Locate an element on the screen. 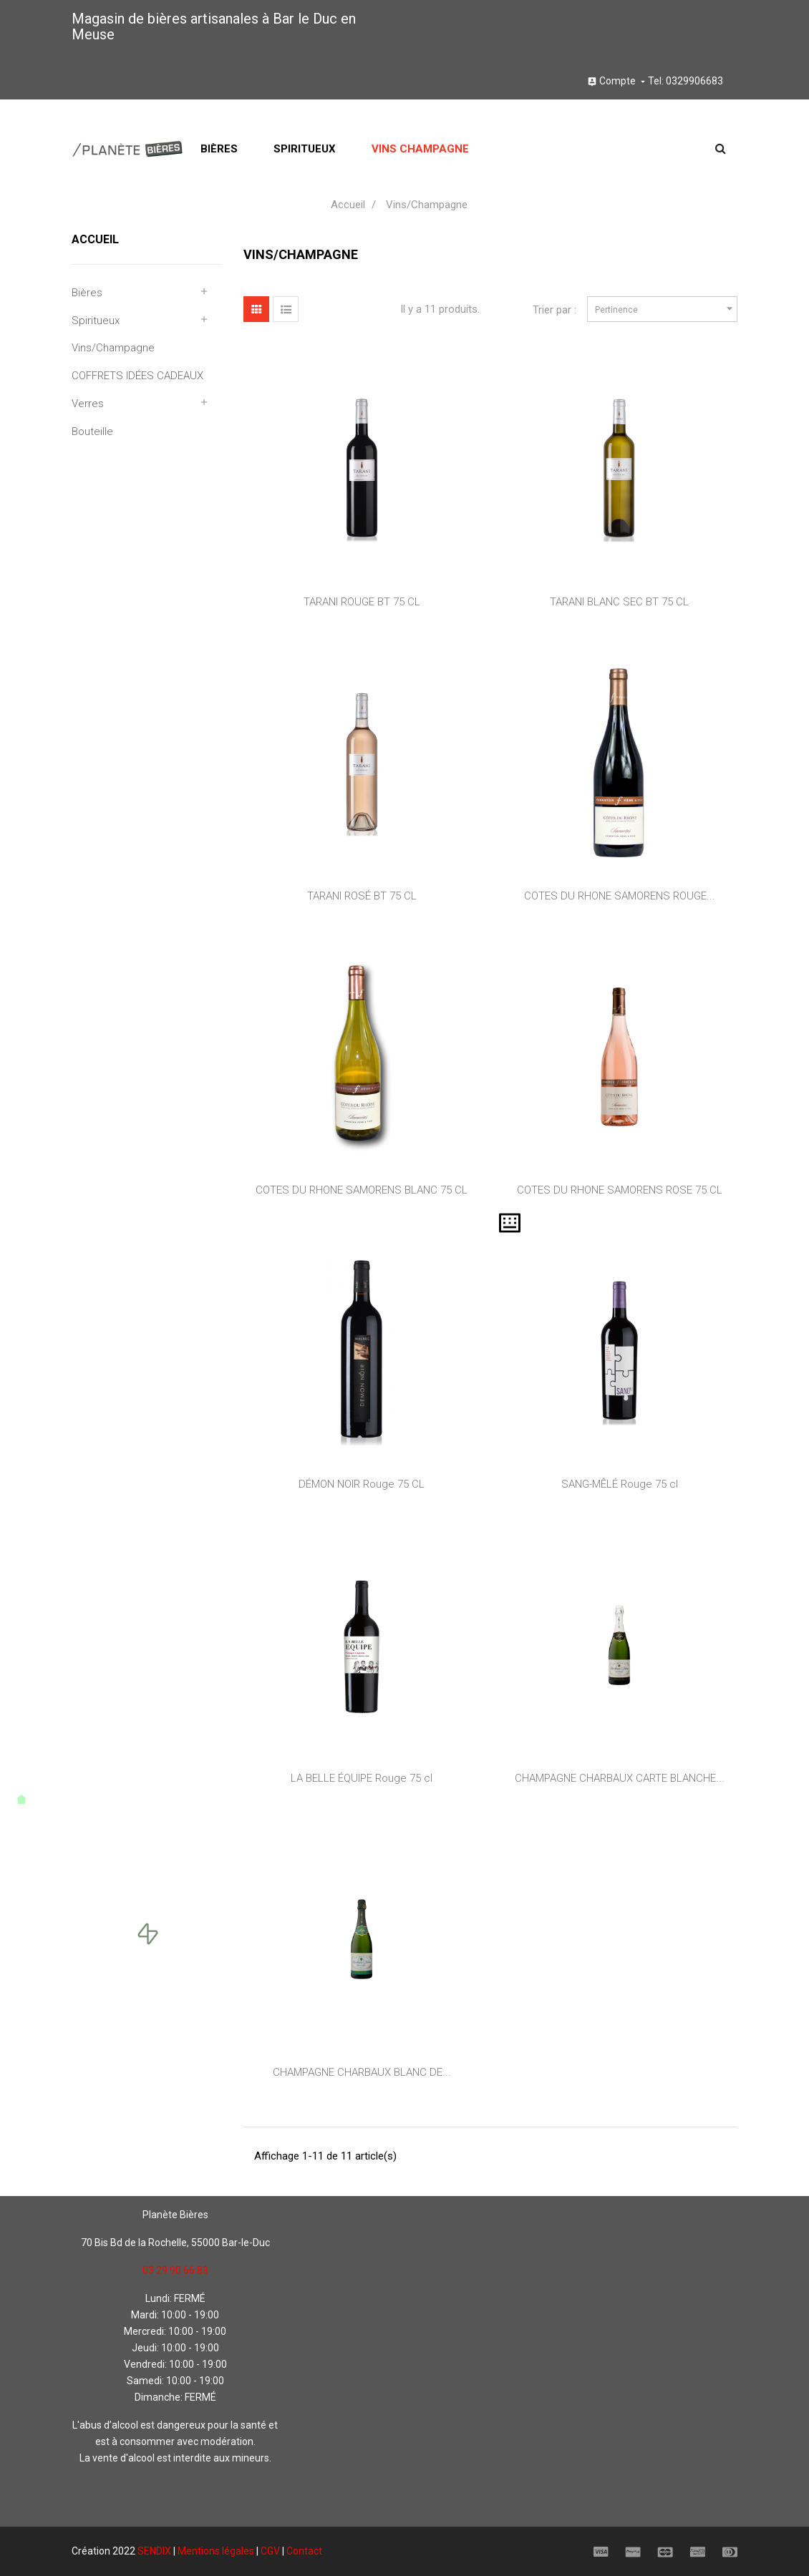  open on-screen keyboard is located at coordinates (510, 1223).